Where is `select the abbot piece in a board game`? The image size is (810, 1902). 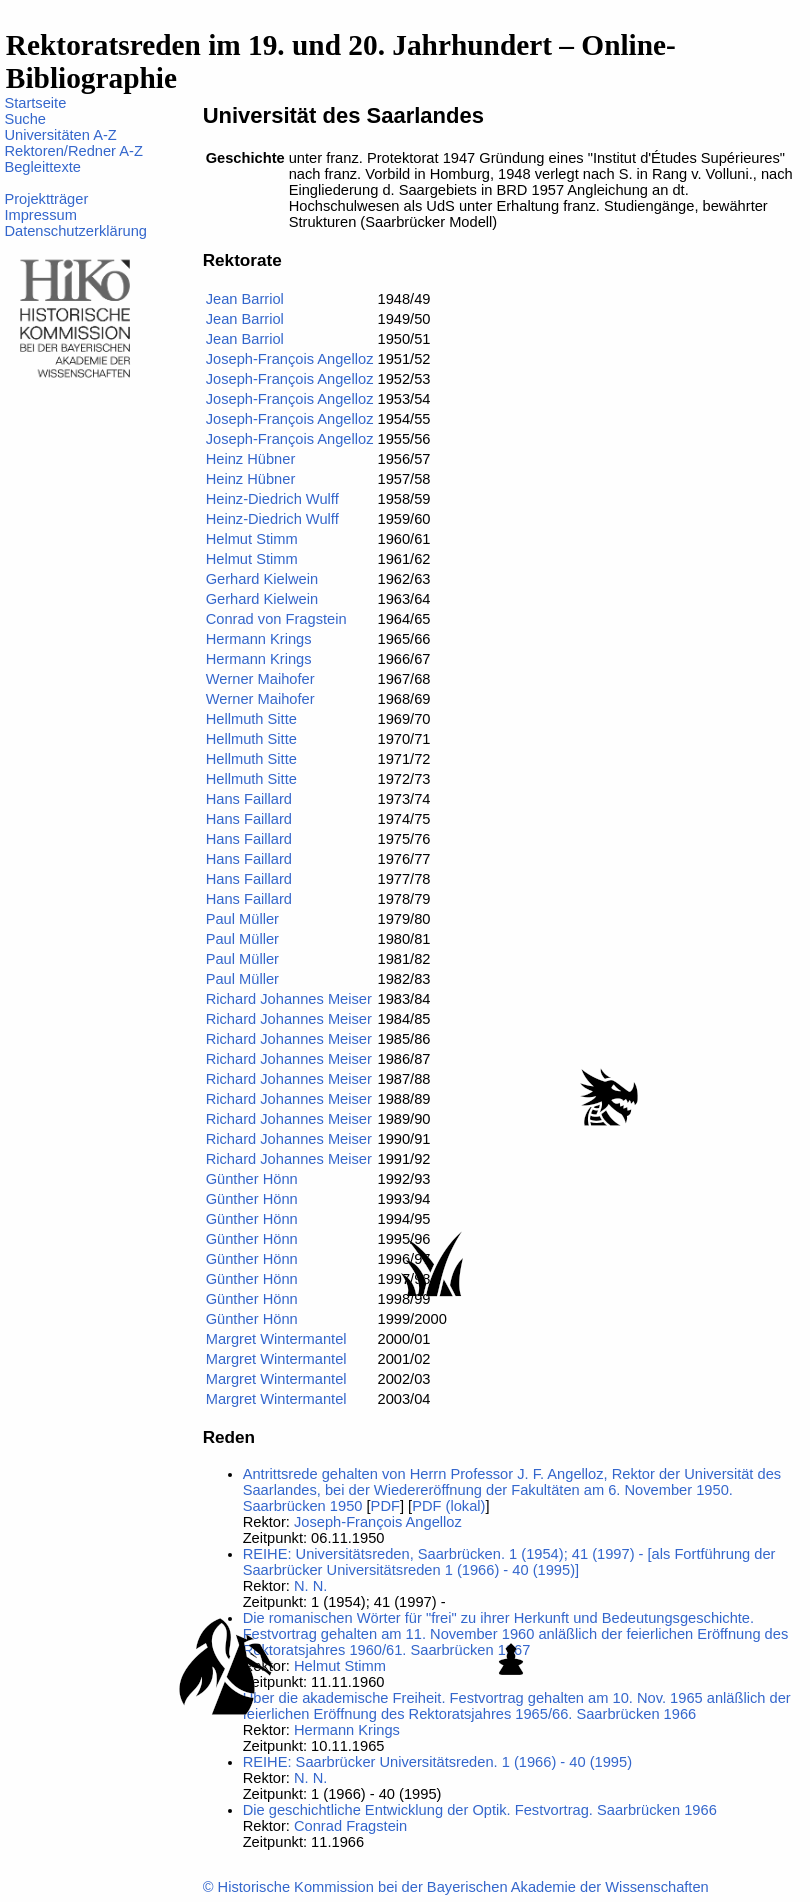
select the abbot piece in a board game is located at coordinates (511, 1659).